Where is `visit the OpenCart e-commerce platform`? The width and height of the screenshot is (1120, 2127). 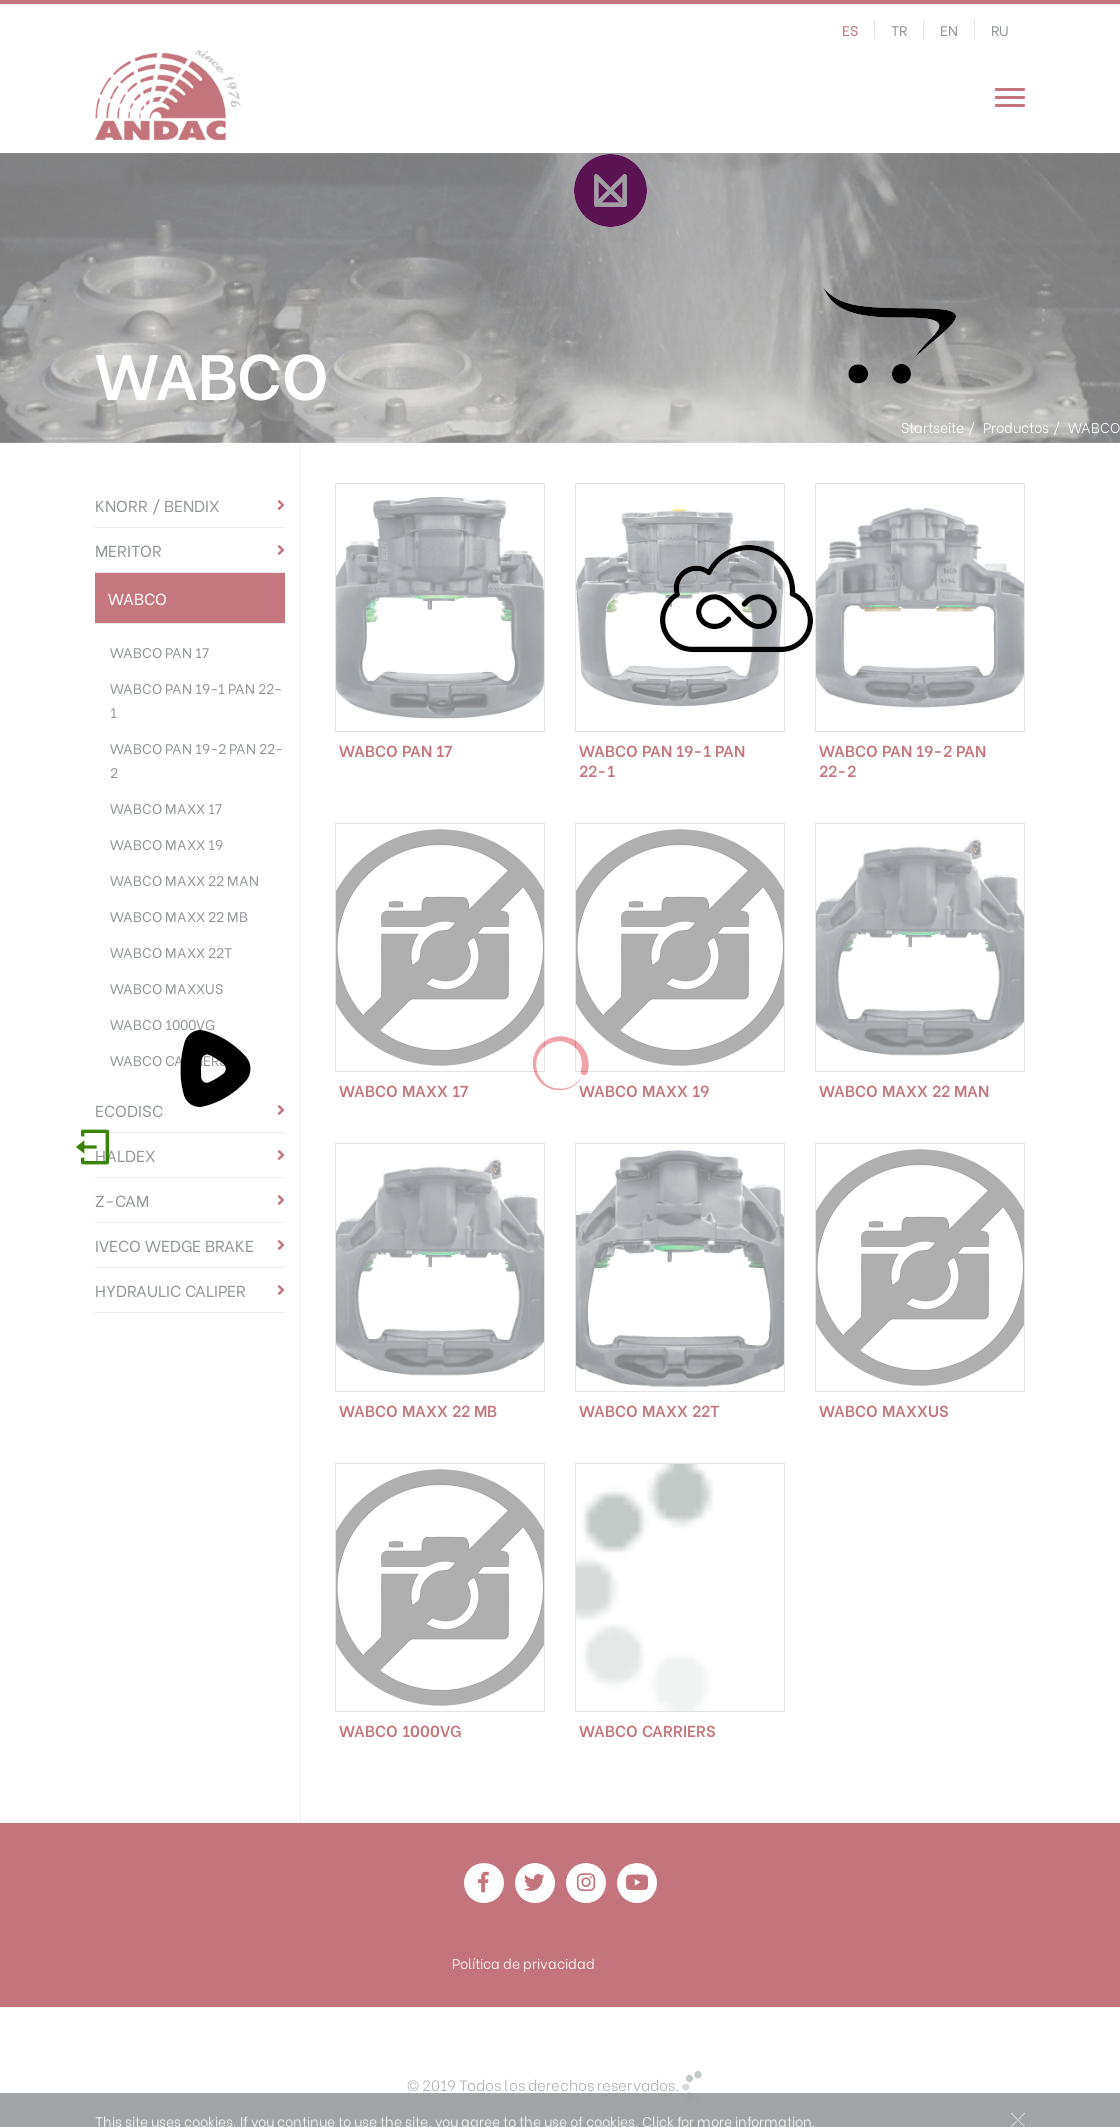 visit the OpenCart e-commerce platform is located at coordinates (889, 335).